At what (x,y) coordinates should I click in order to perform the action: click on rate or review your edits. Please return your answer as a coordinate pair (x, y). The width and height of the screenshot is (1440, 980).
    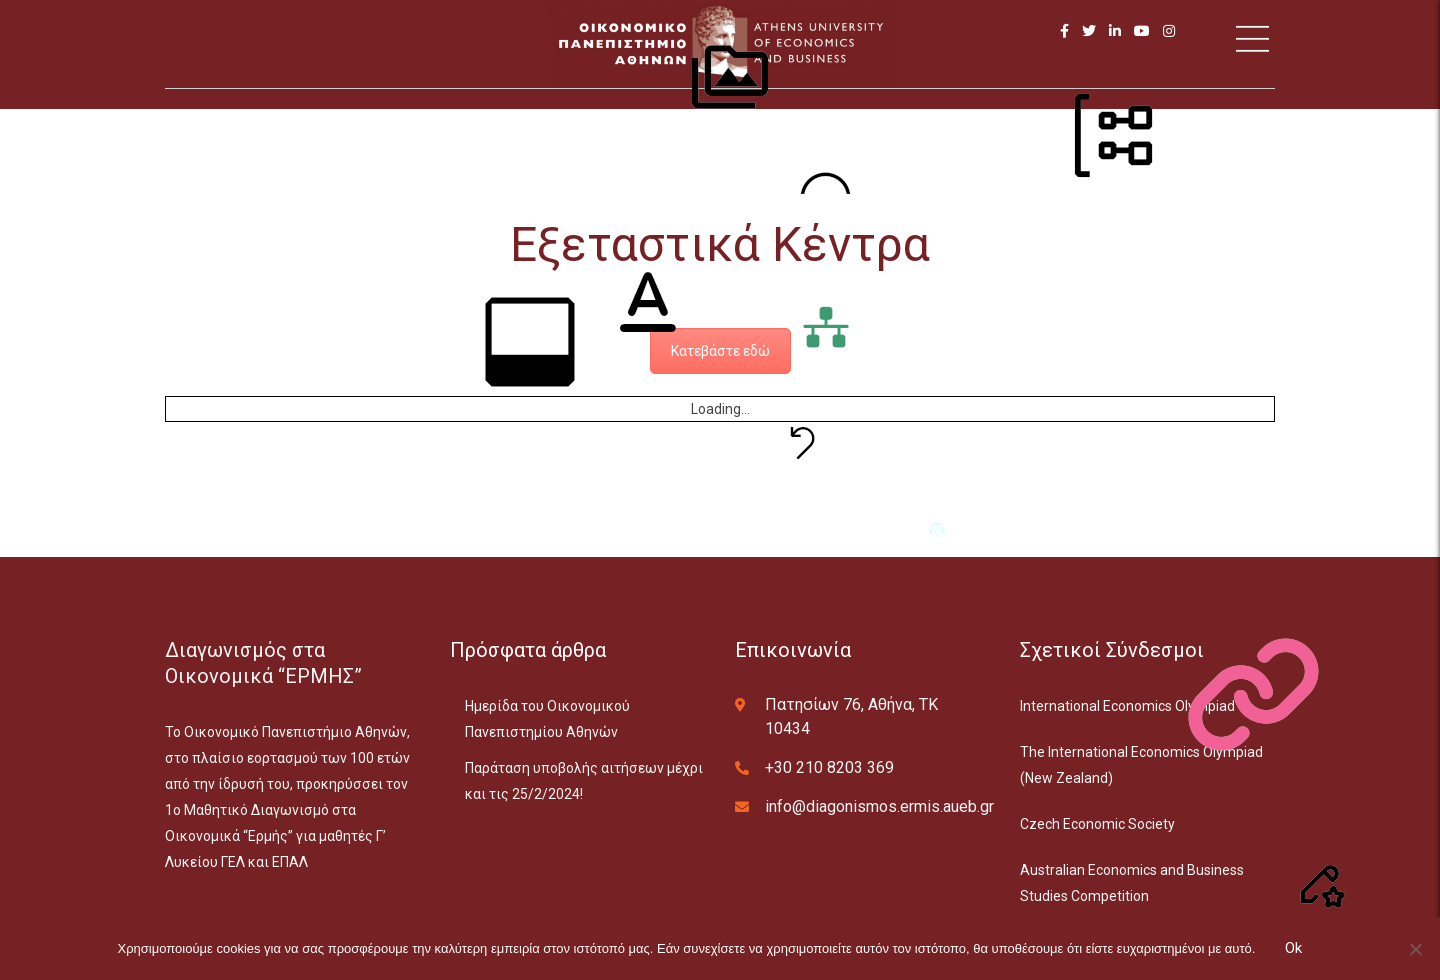
    Looking at the image, I should click on (1320, 883).